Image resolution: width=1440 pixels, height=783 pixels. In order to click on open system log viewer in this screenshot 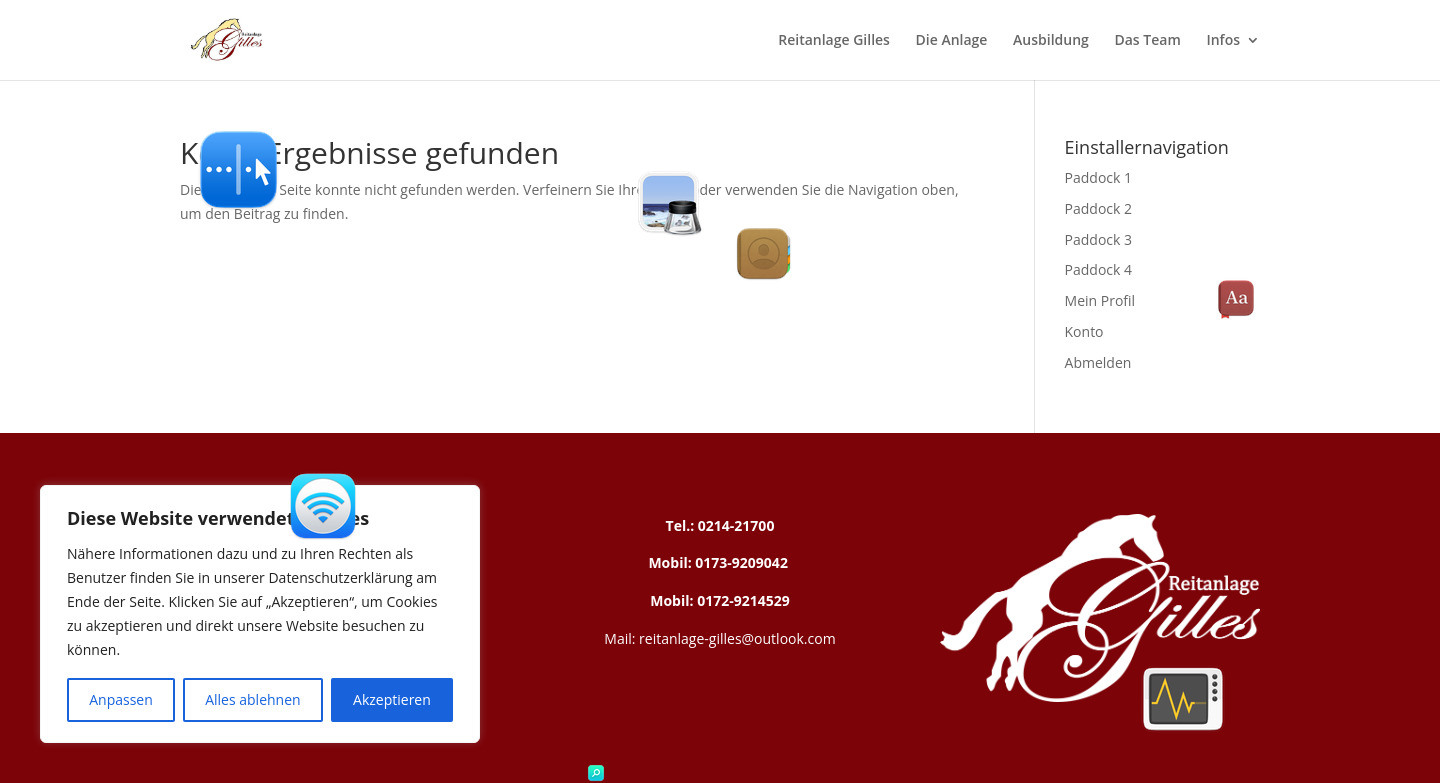, I will do `click(596, 773)`.